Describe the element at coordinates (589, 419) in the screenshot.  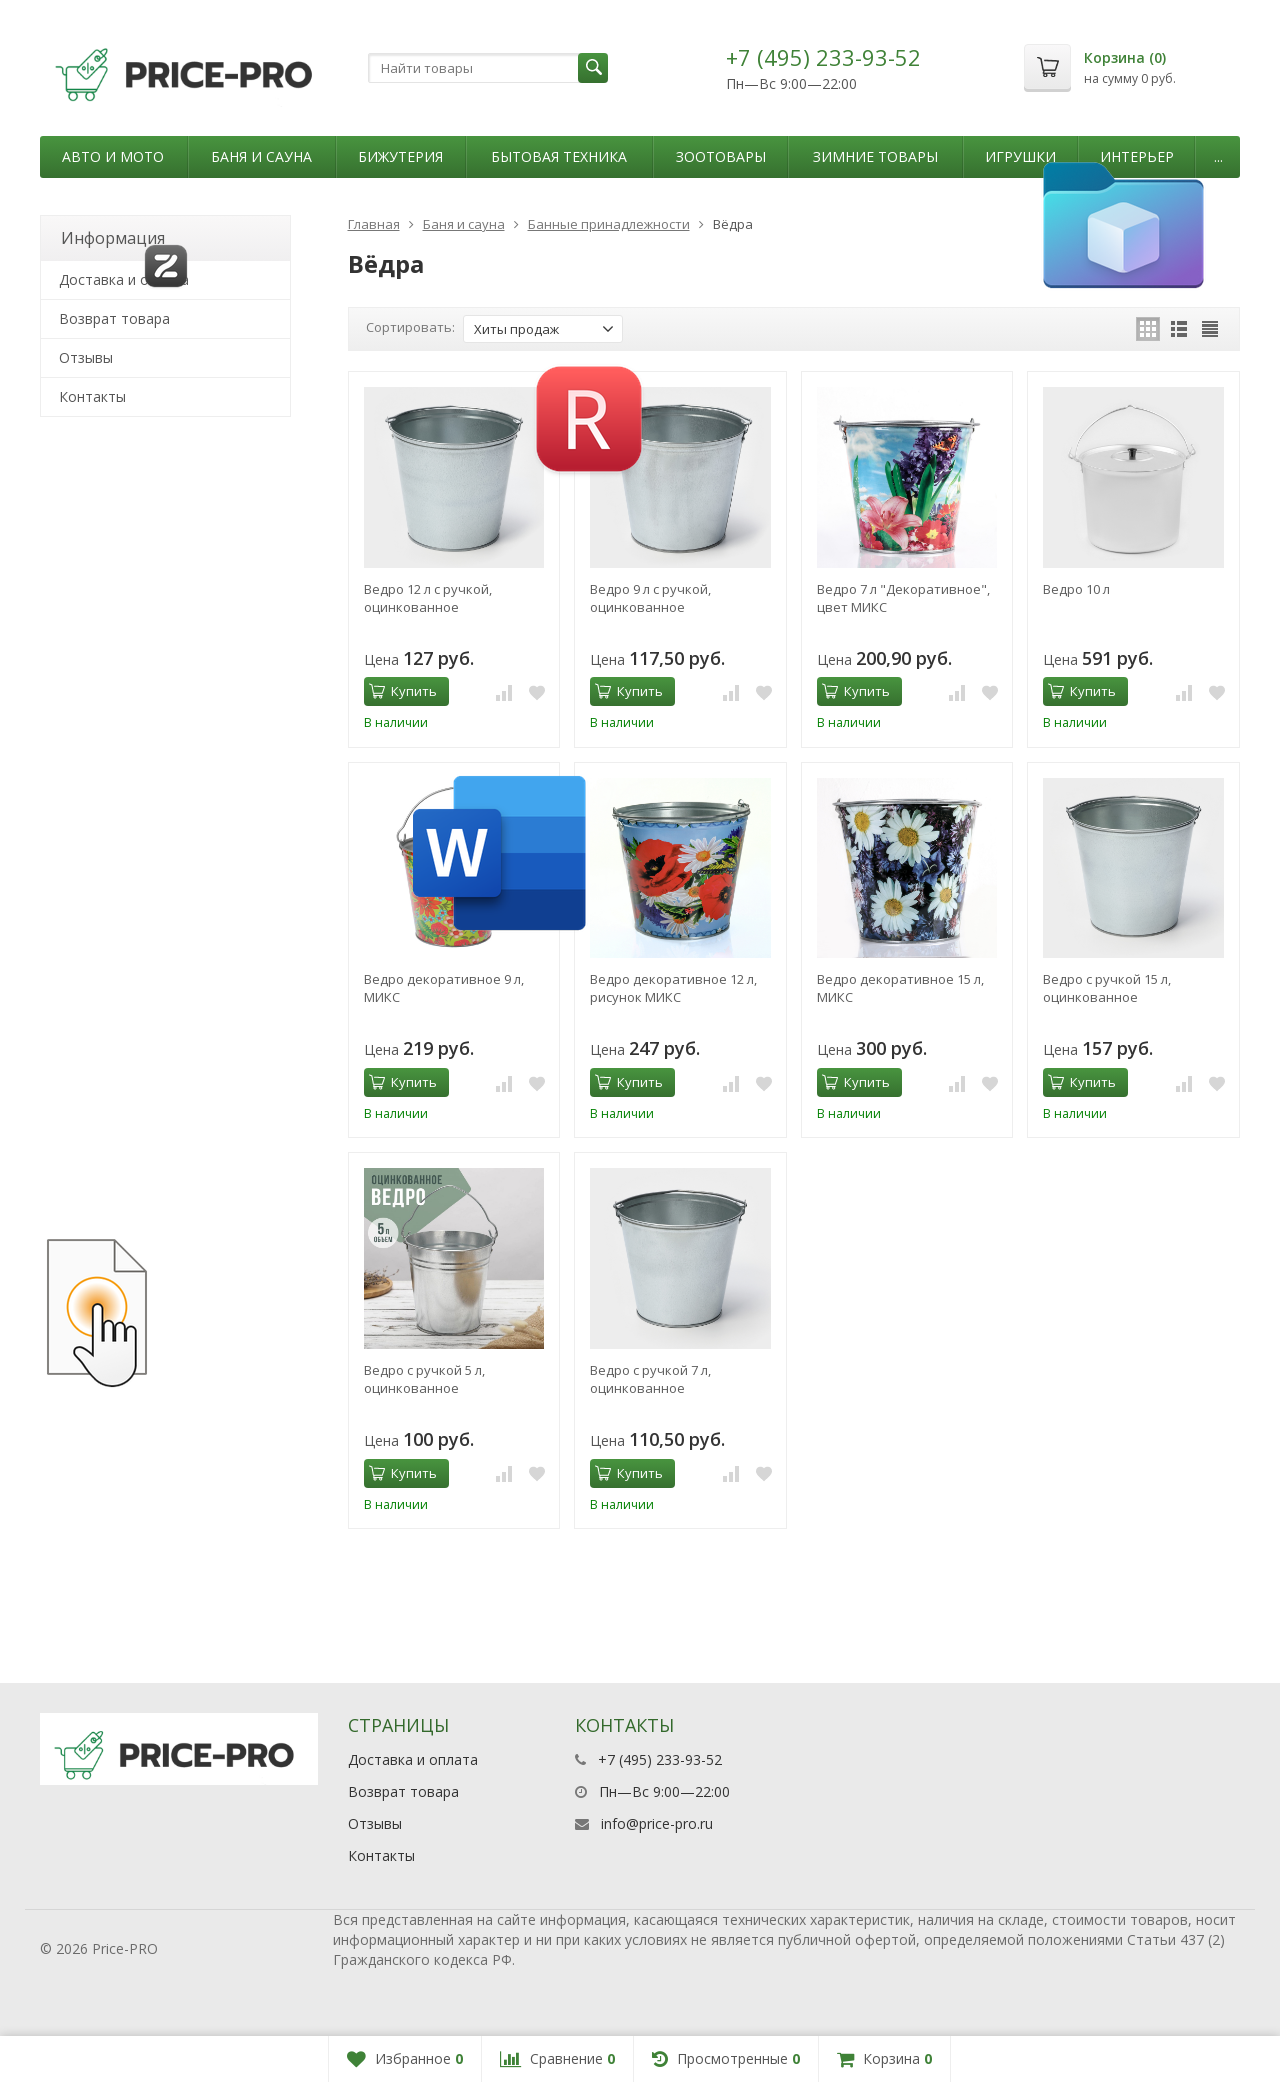
I see `open retext markdown editor` at that location.